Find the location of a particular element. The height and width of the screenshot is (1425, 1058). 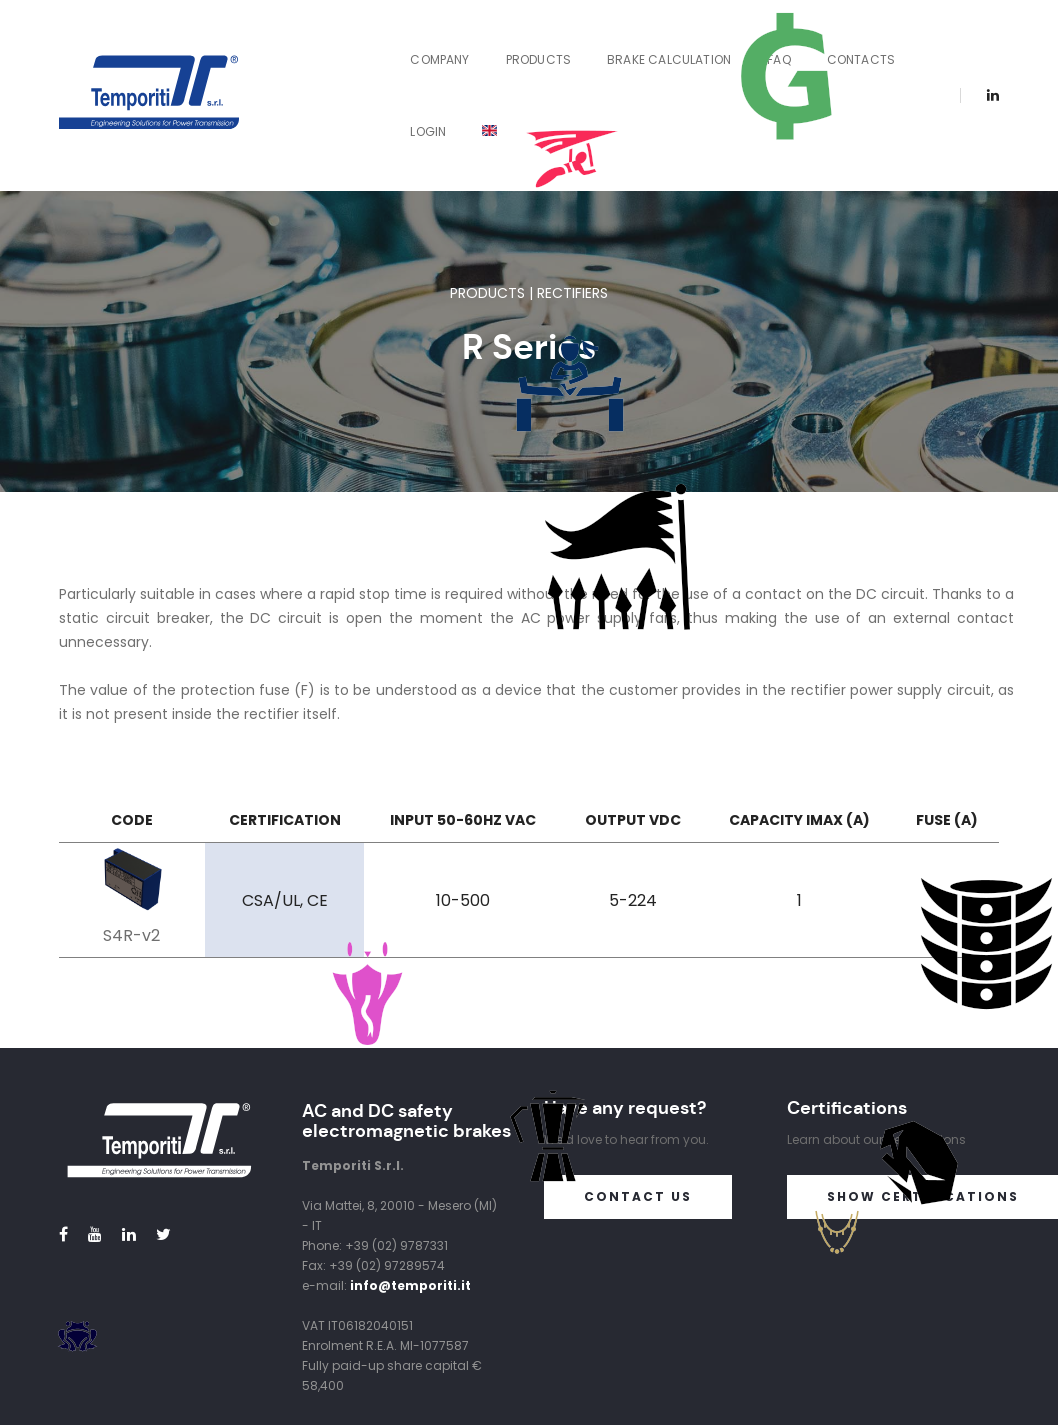

browse coffee brewing recipes is located at coordinates (553, 1136).